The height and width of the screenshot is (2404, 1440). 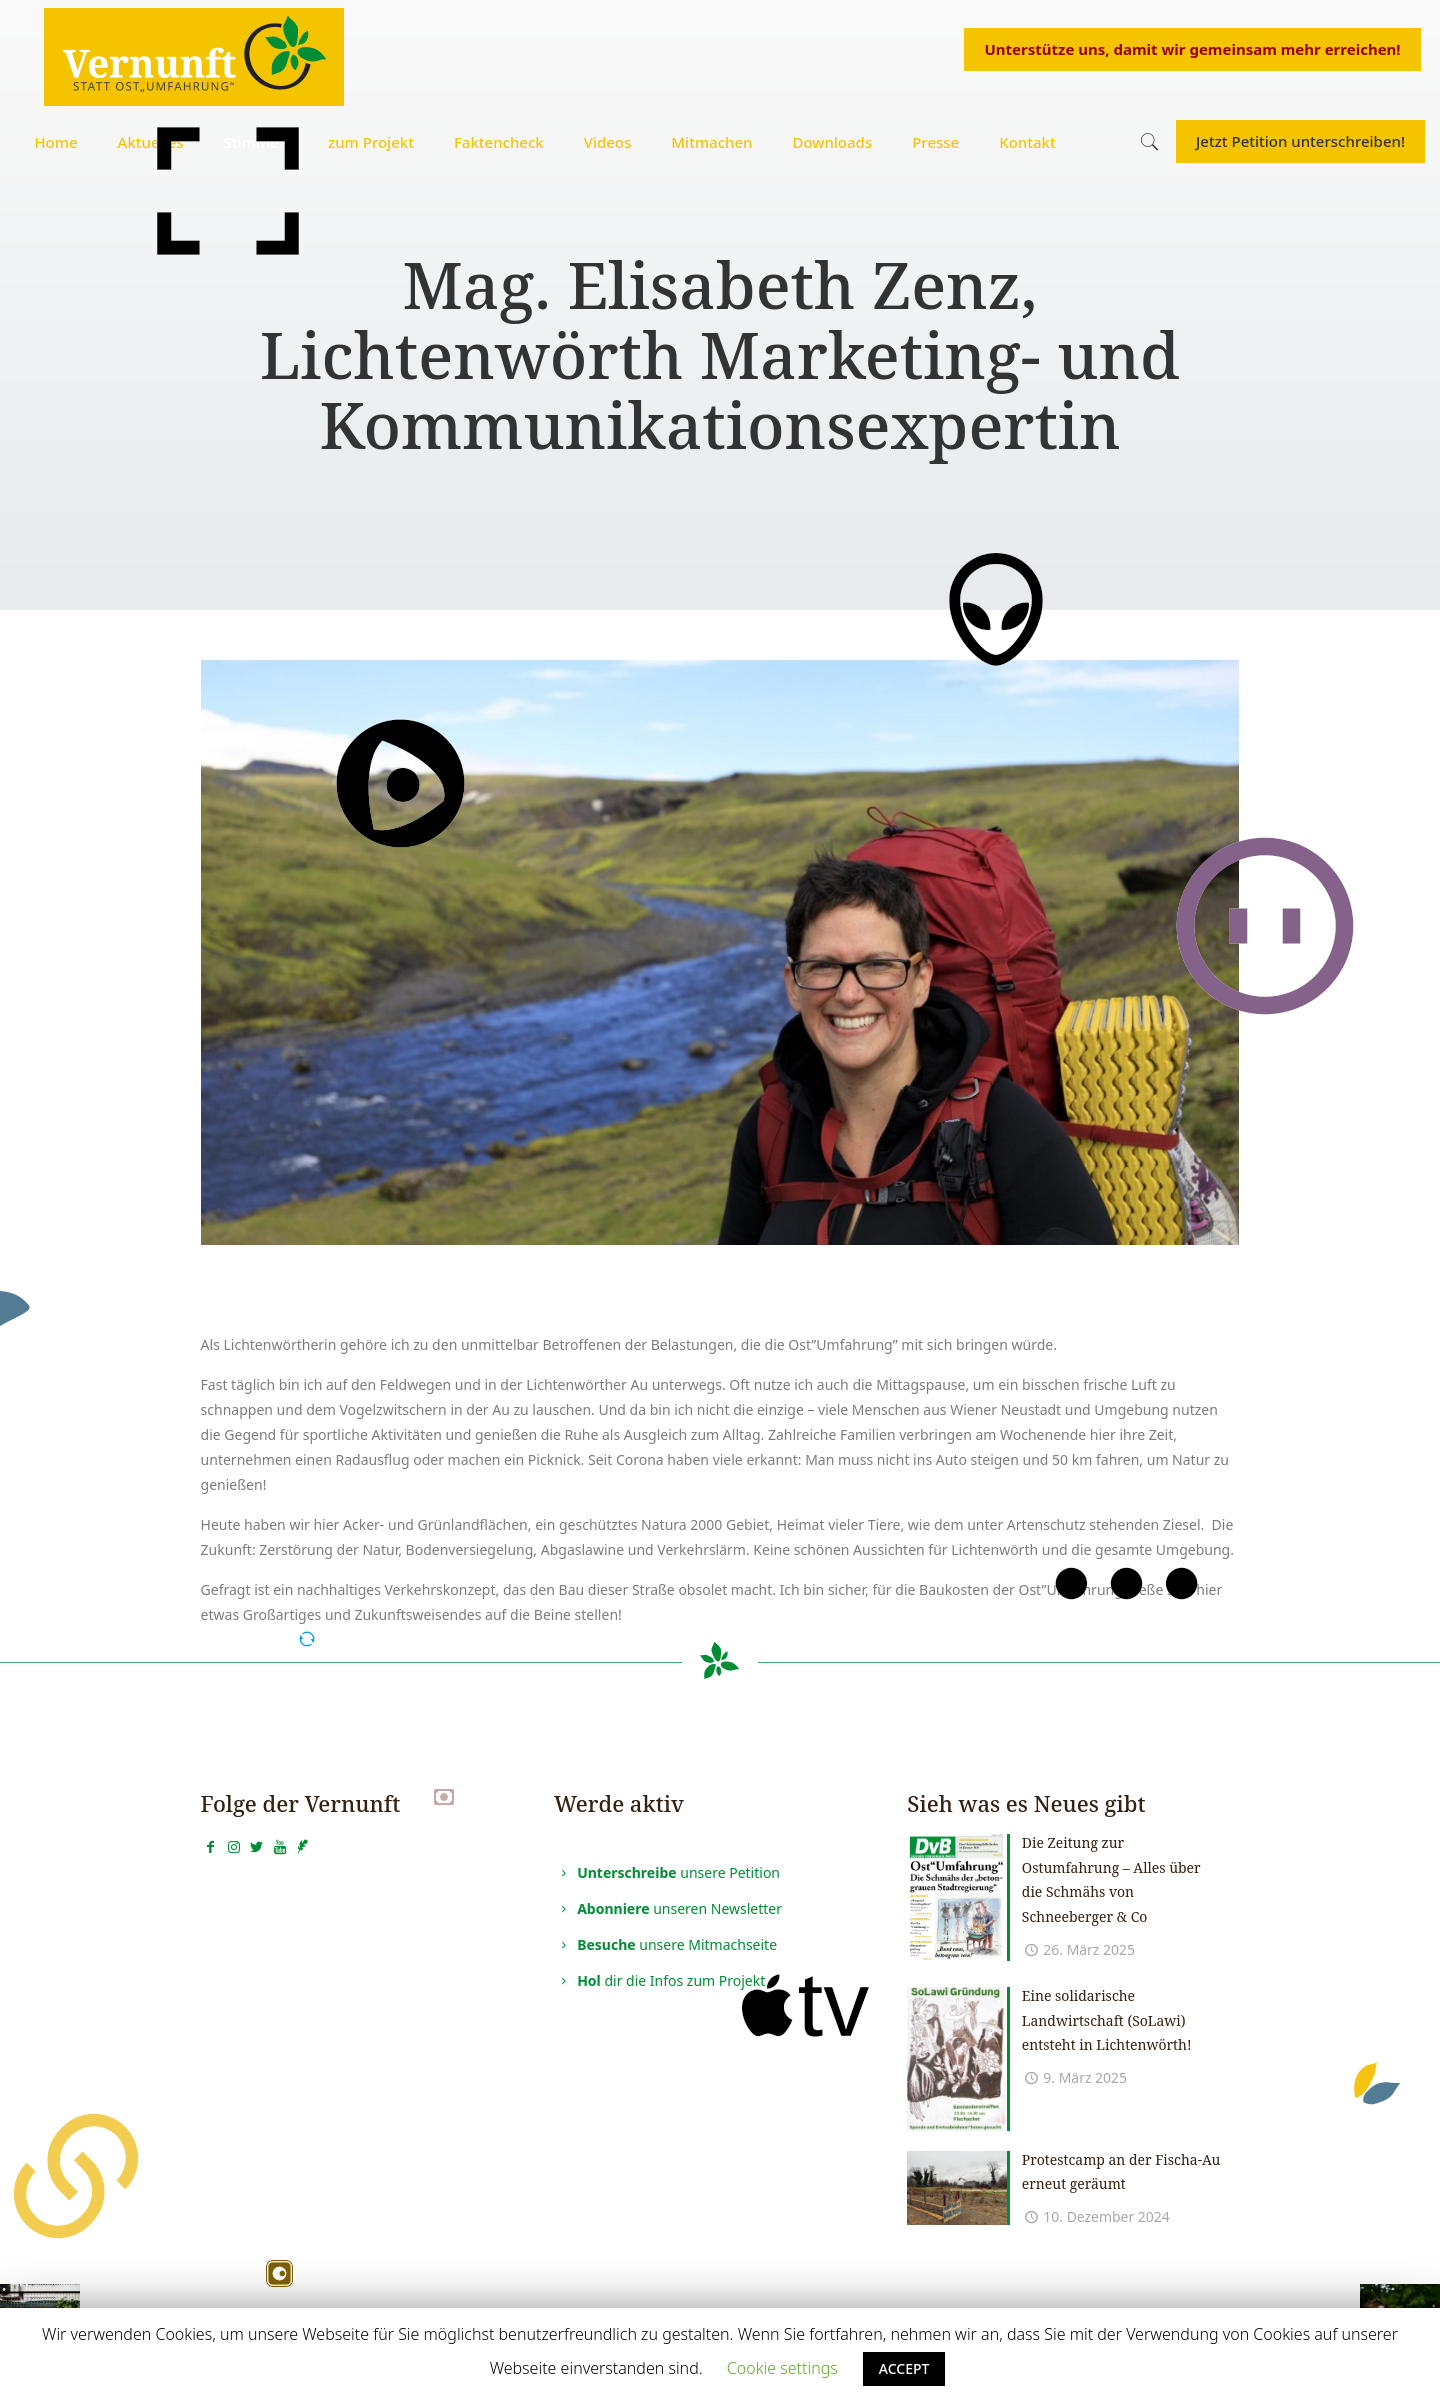 What do you see at coordinates (307, 1639) in the screenshot?
I see `refresh or reload the current page` at bounding box center [307, 1639].